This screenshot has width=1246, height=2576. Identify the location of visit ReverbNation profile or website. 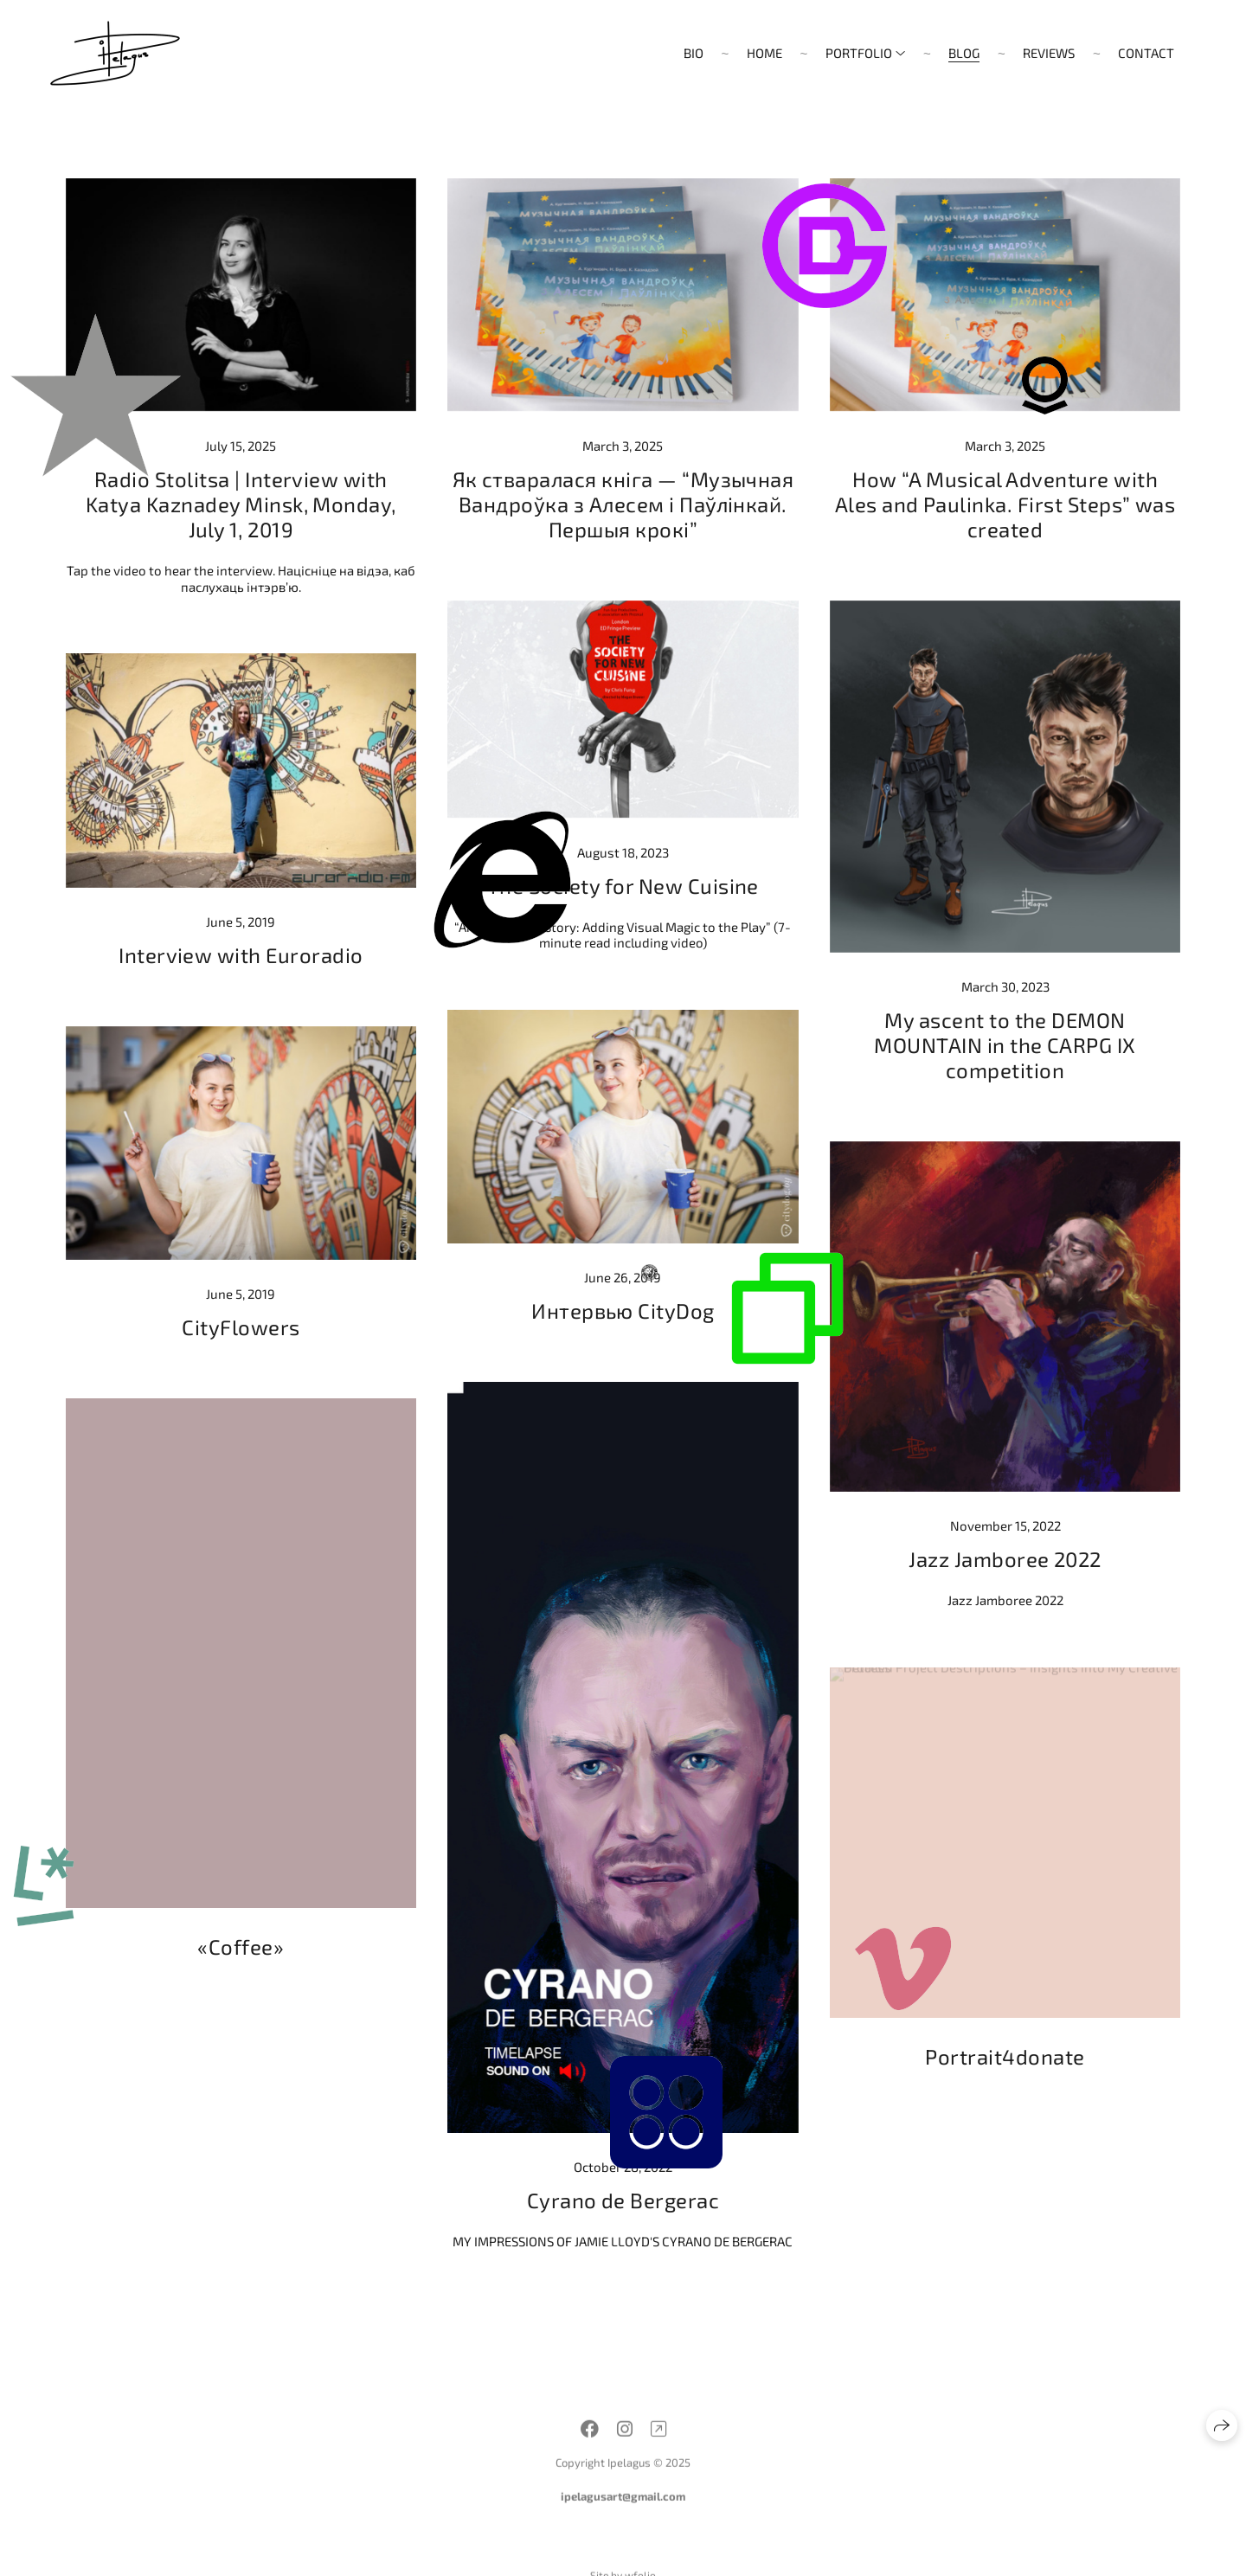
(95, 395).